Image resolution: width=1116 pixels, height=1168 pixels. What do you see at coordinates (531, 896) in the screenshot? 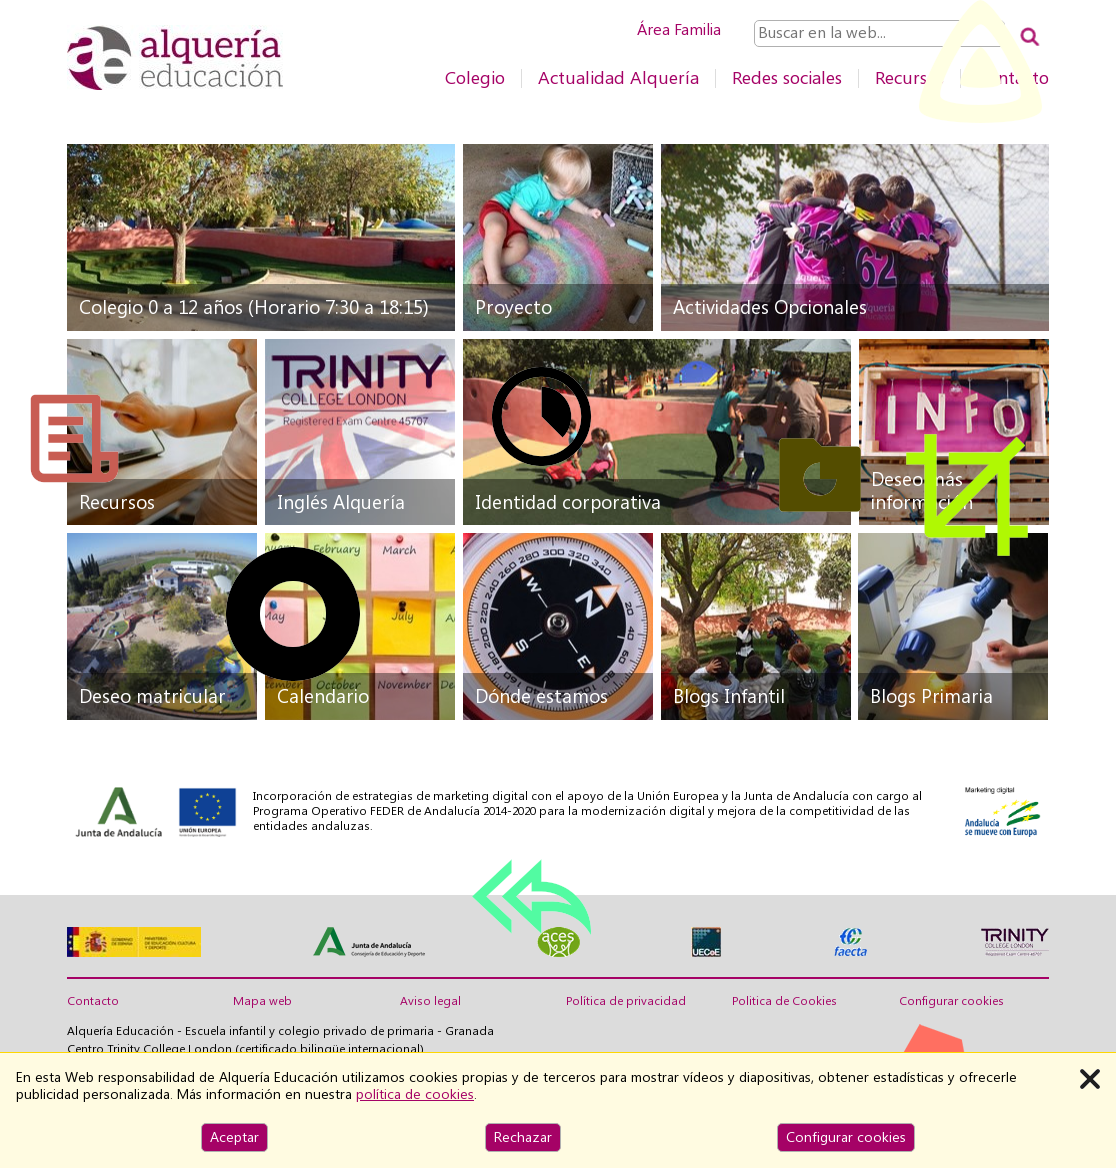
I see `reply to all recipients in an email thread` at bounding box center [531, 896].